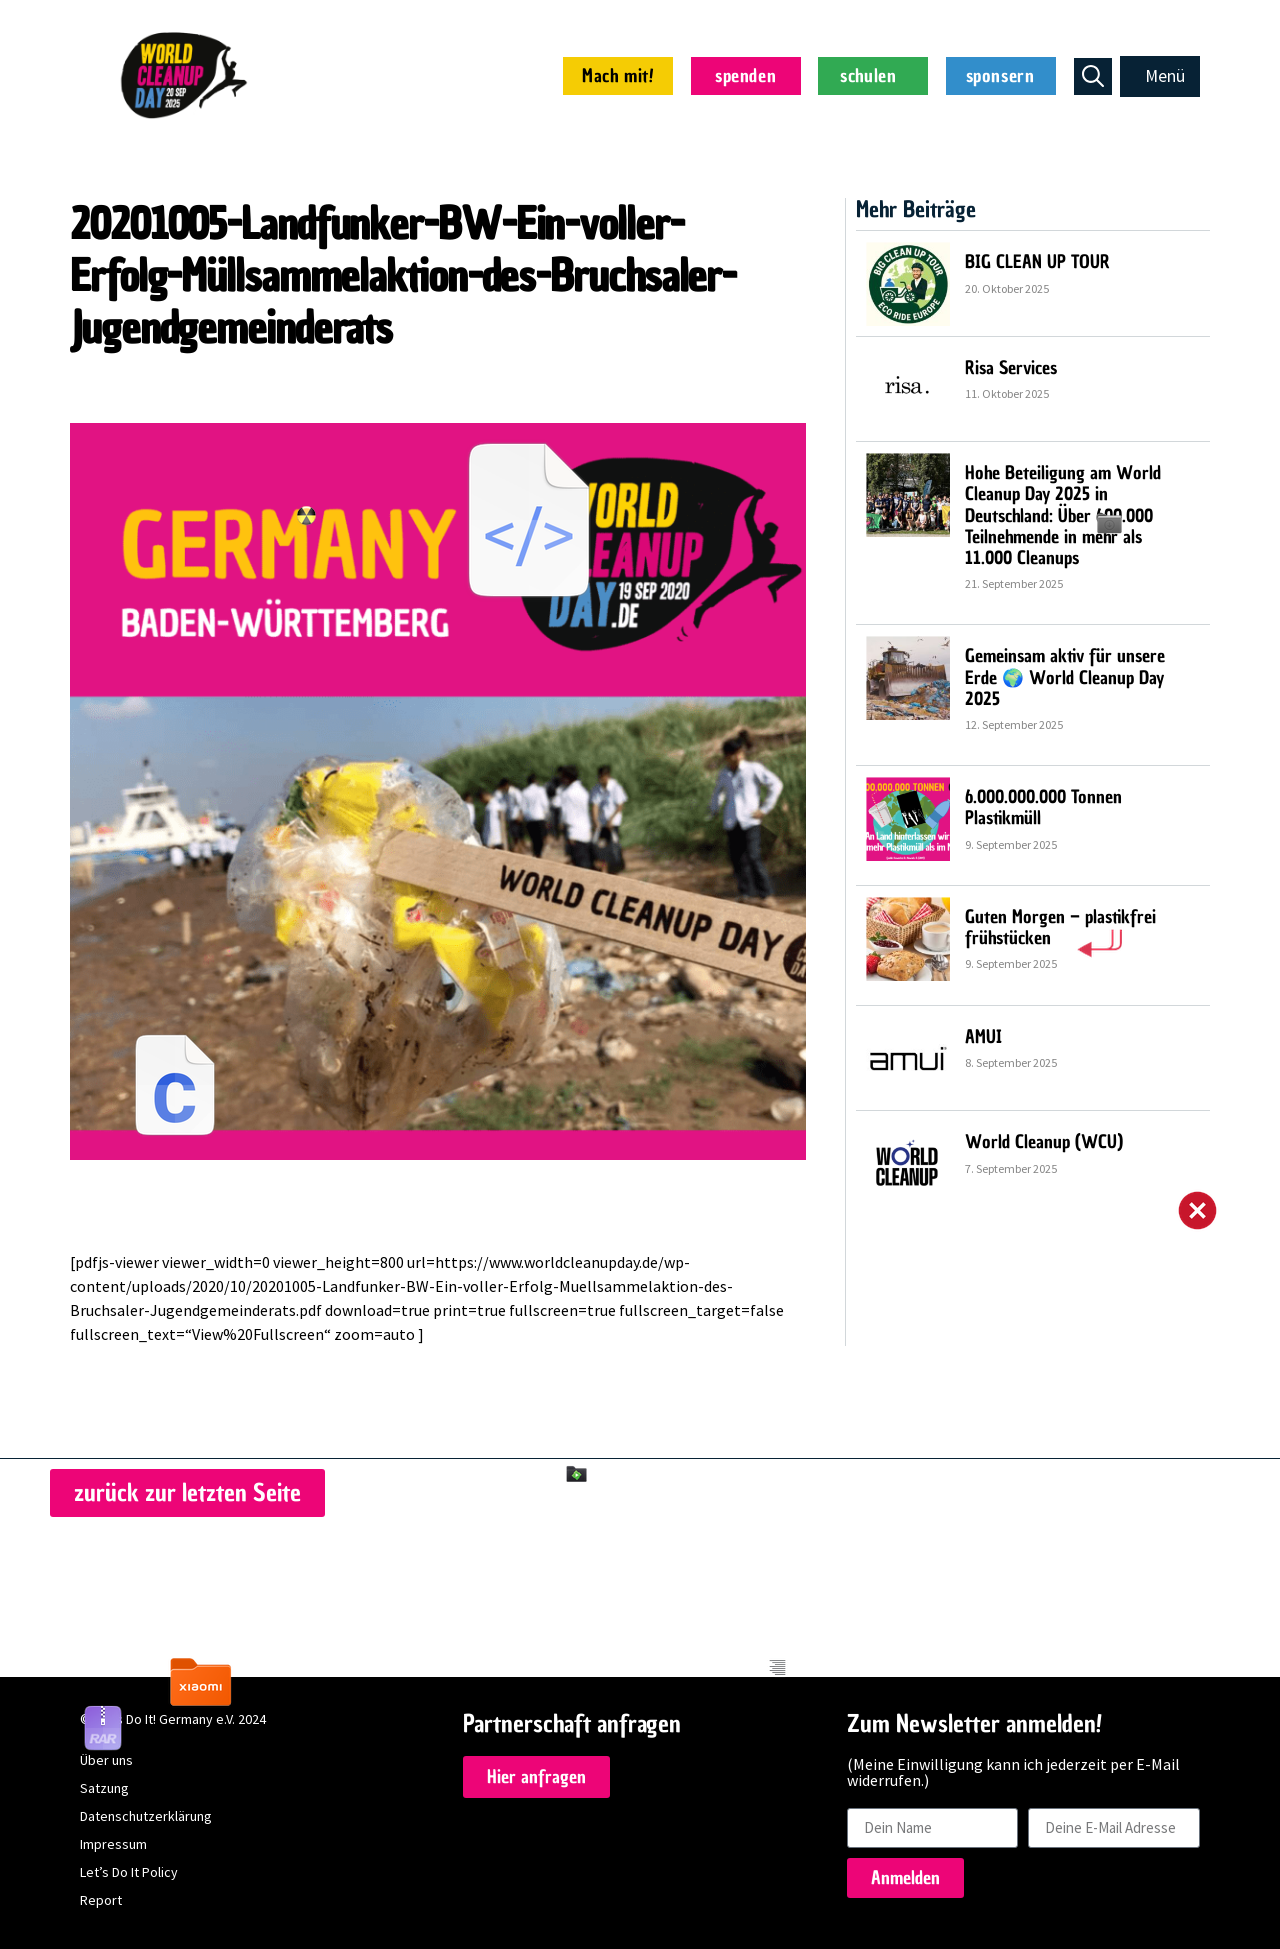 This screenshot has width=1280, height=1949. Describe the element at coordinates (103, 1728) in the screenshot. I see `indicates a RAR compressed archive file` at that location.